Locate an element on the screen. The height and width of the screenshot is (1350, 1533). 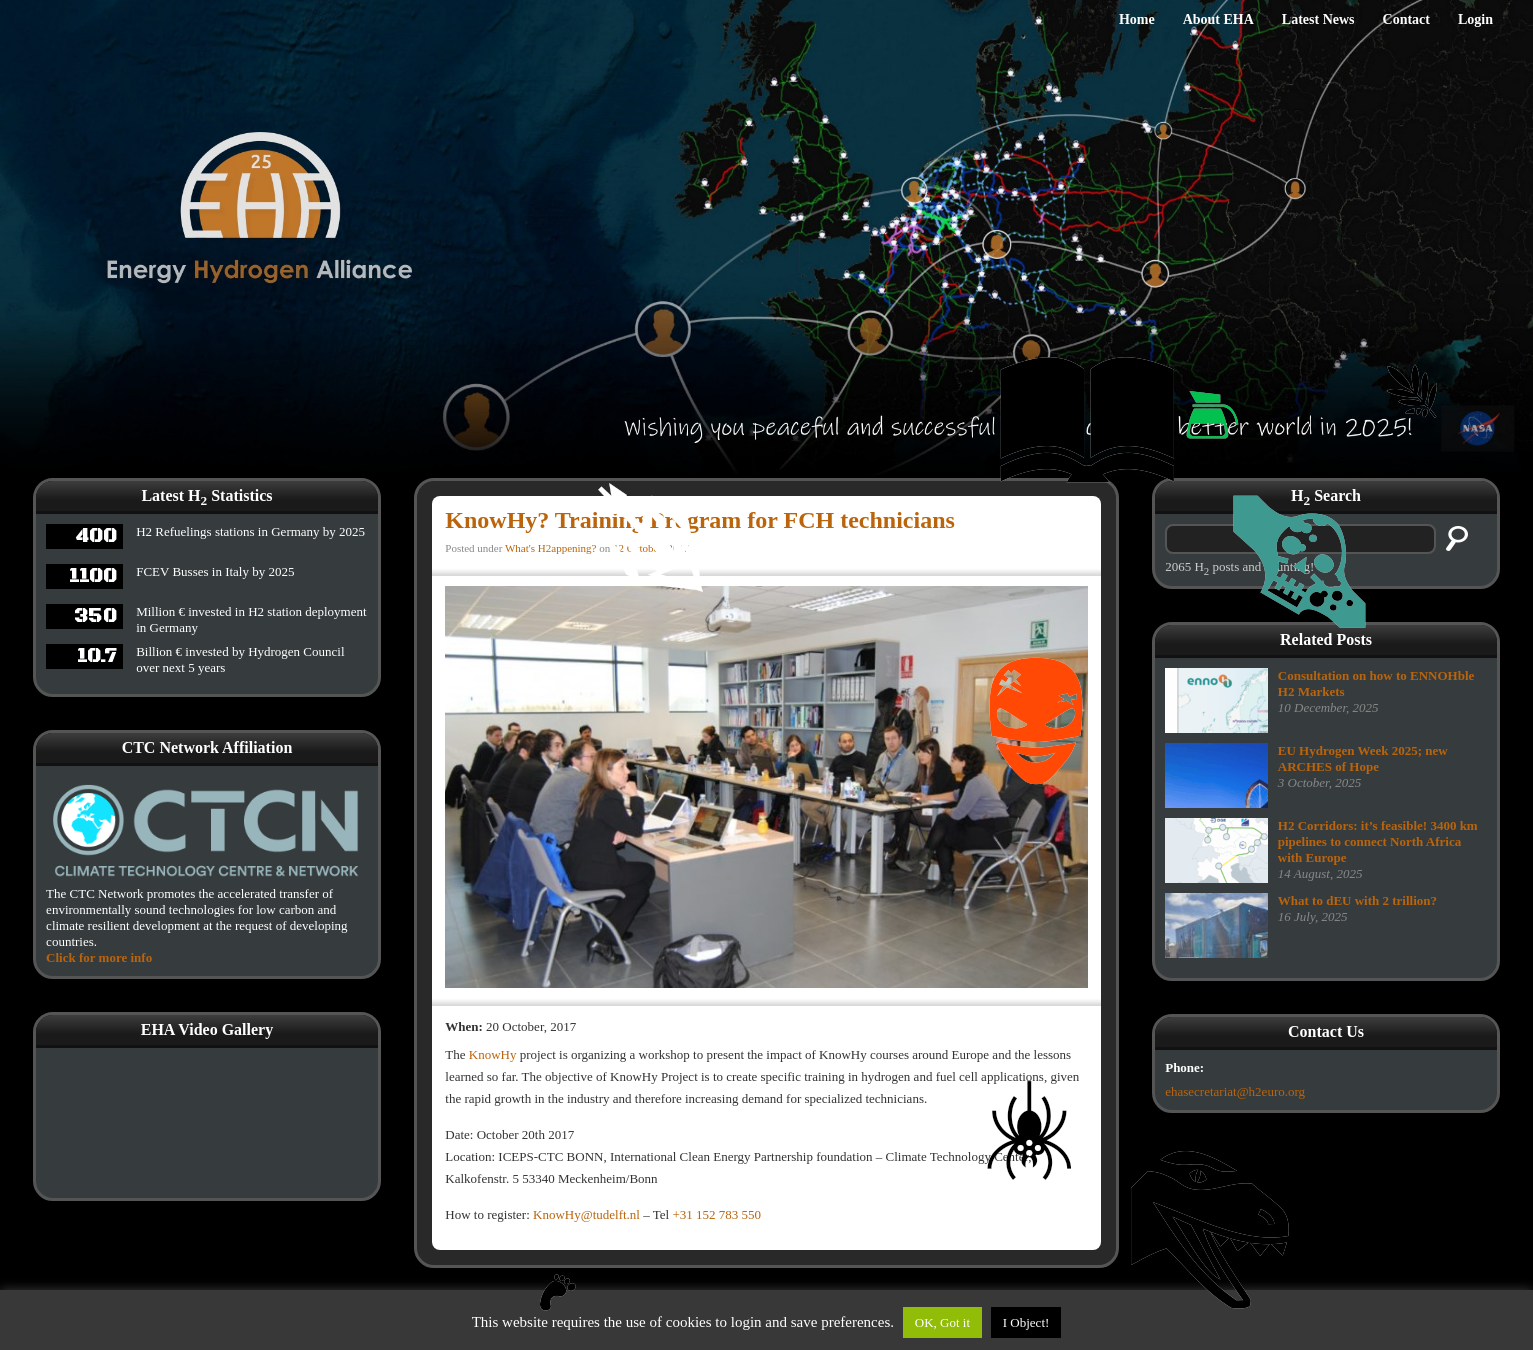
track steps or walking activity is located at coordinates (557, 1292).